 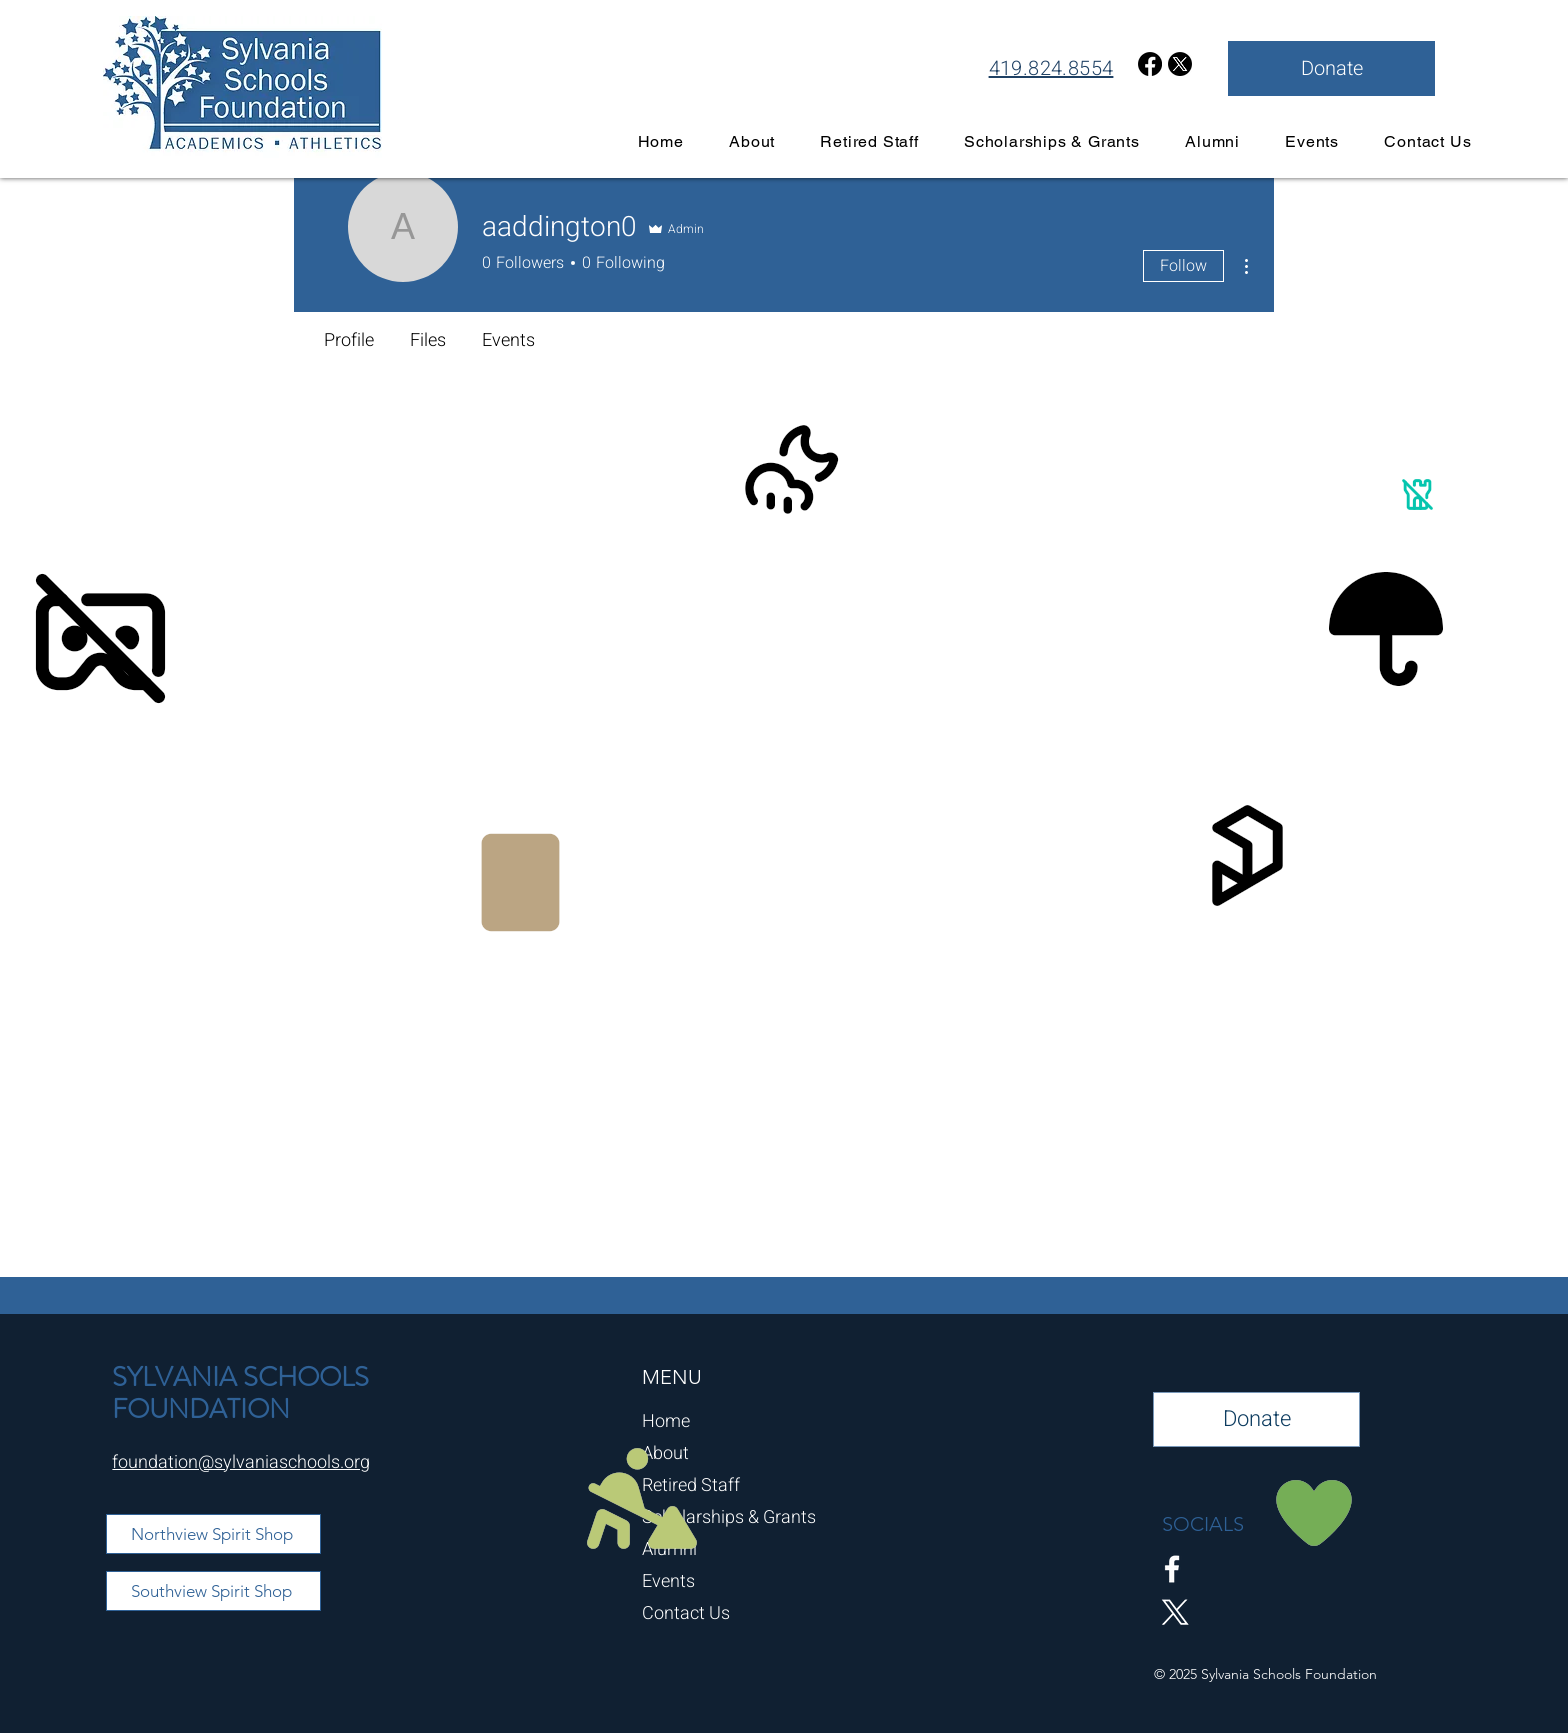 I want to click on switch to single column layout, so click(x=520, y=882).